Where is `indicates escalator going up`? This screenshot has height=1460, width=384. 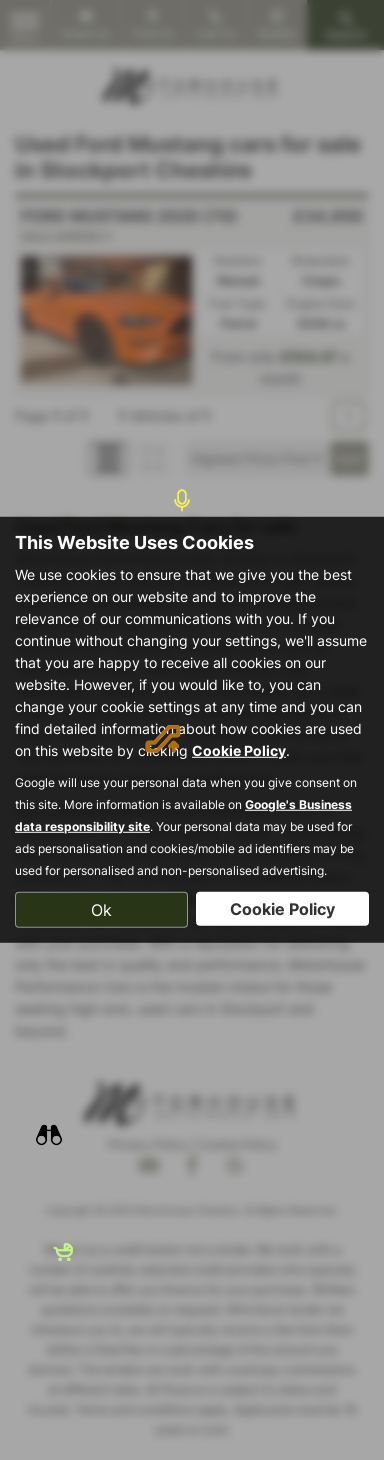
indicates escalator going up is located at coordinates (163, 739).